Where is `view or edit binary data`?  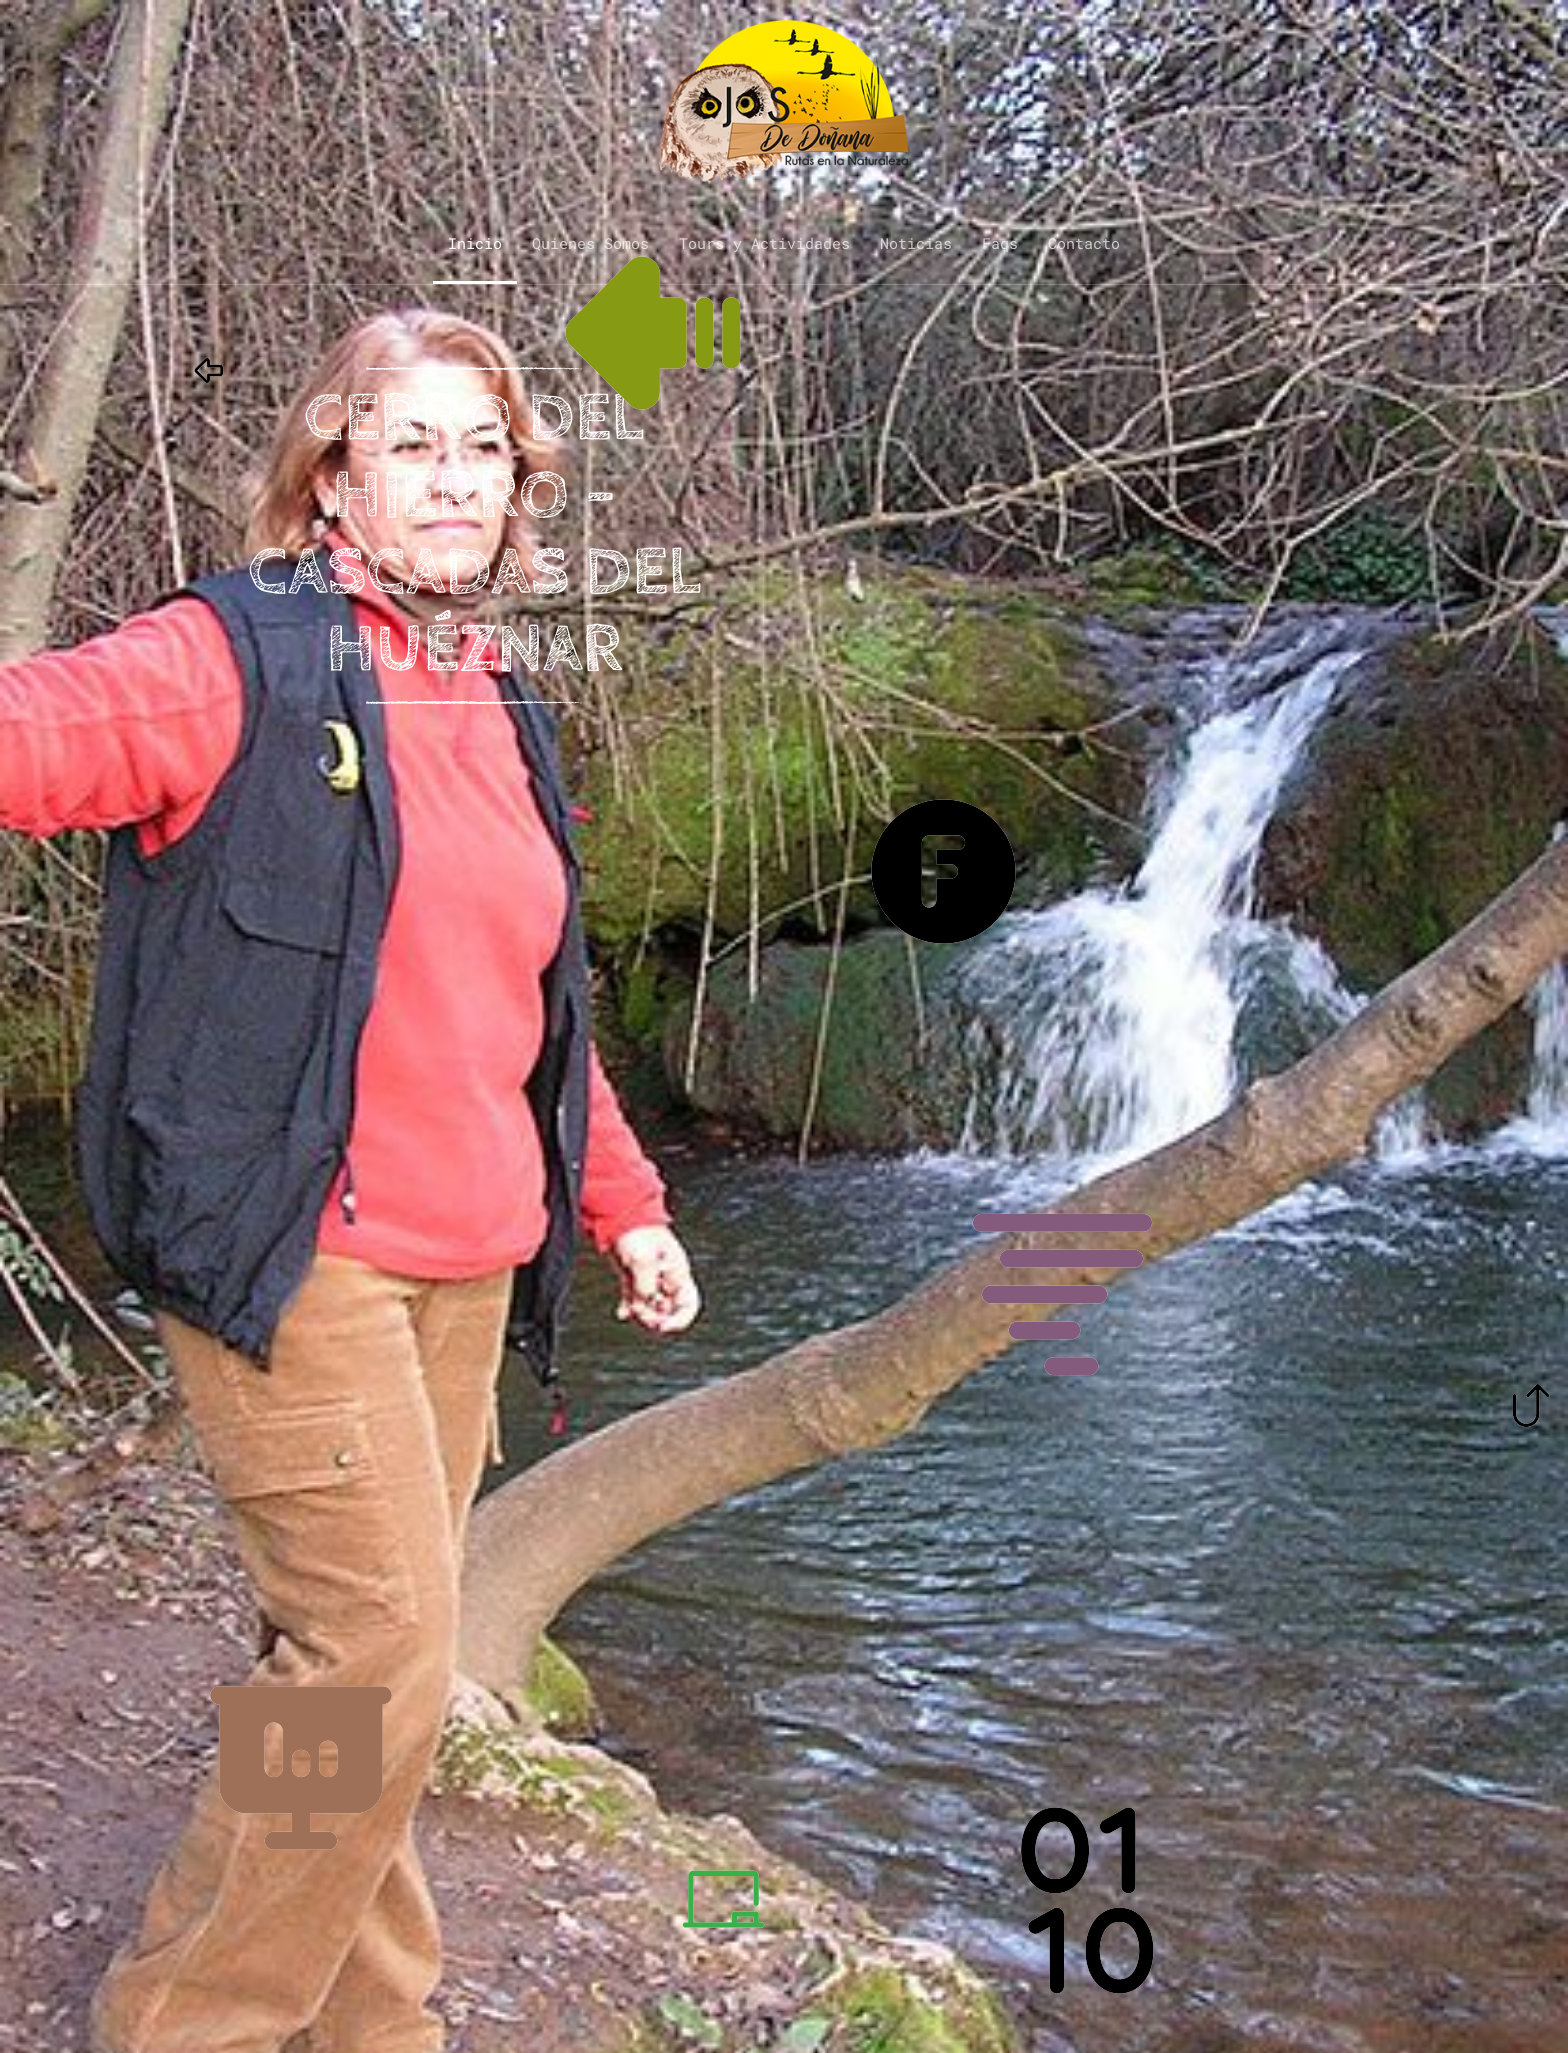 view or edit binary data is located at coordinates (1085, 1900).